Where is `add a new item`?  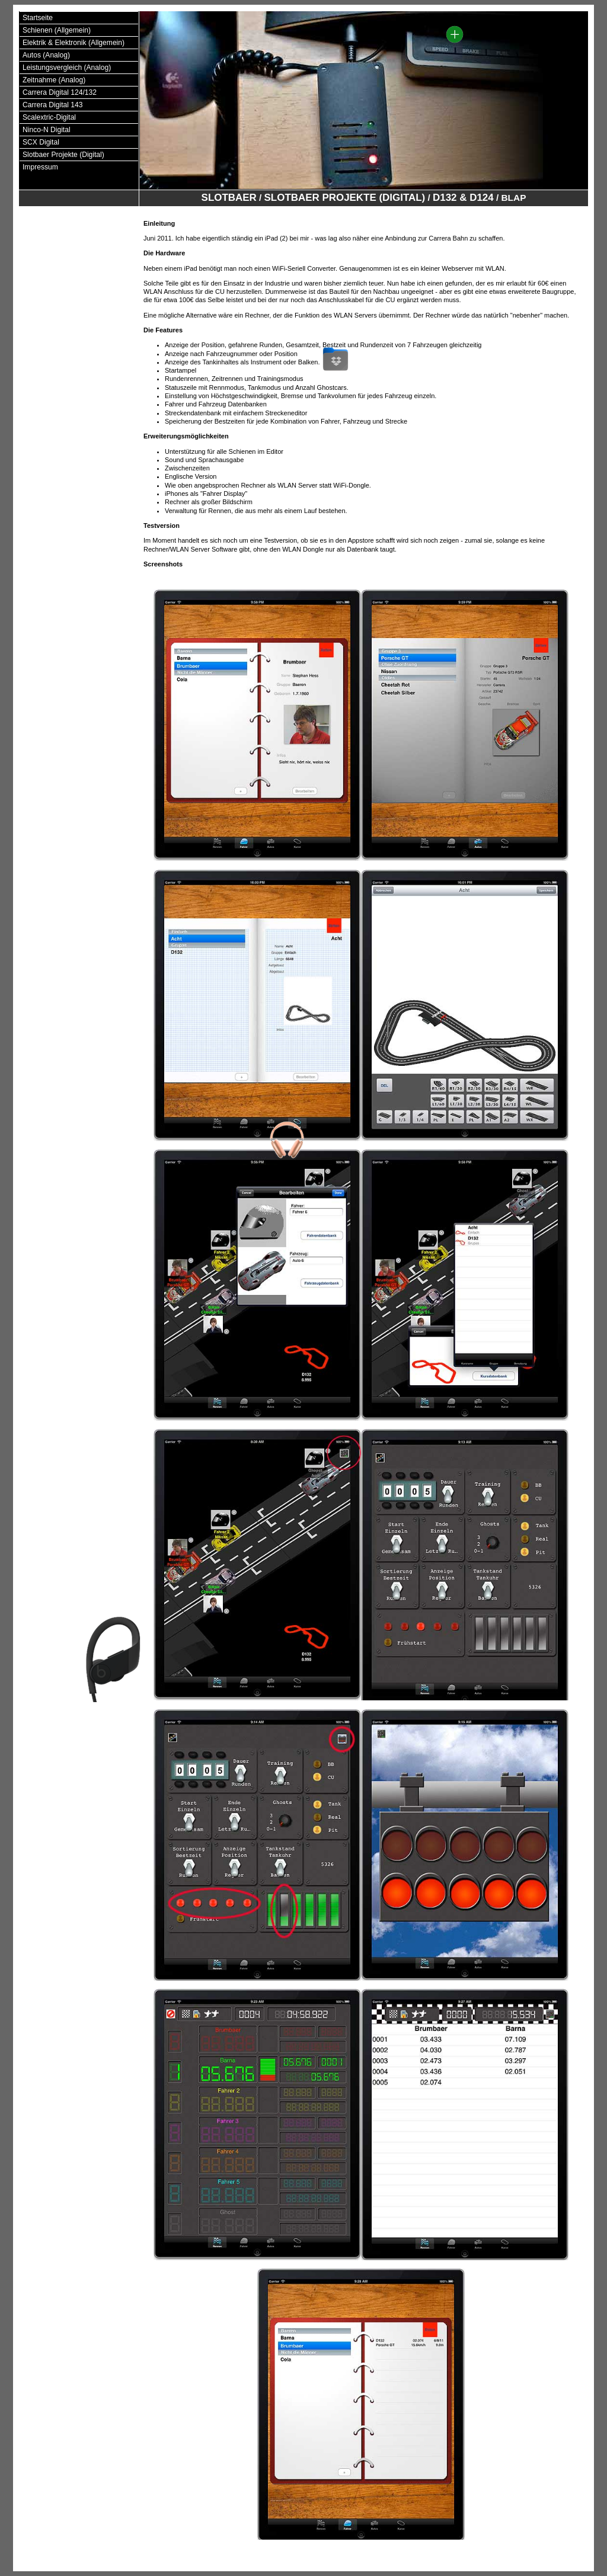 add a new item is located at coordinates (455, 34).